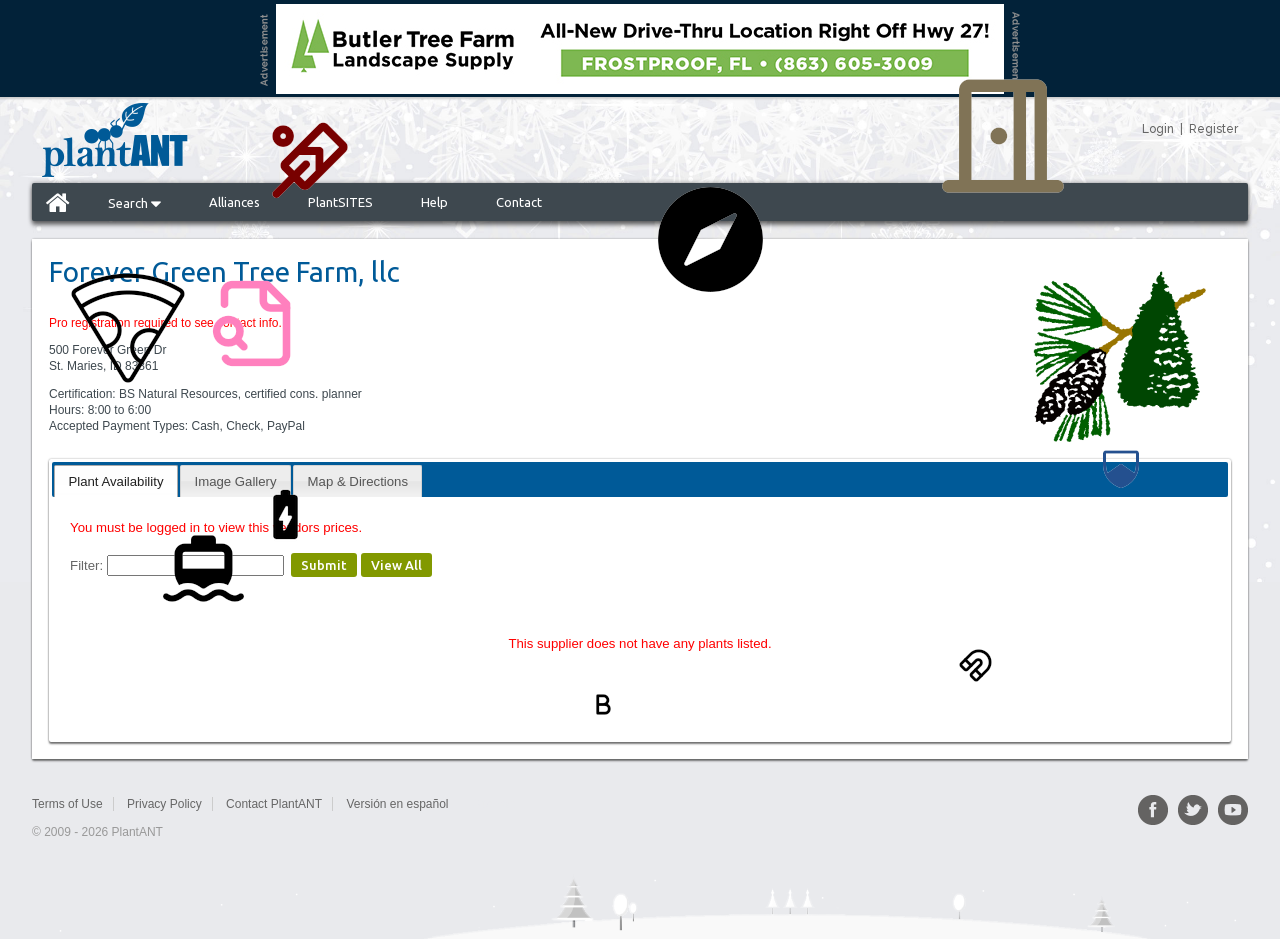 This screenshot has width=1280, height=939. Describe the element at coordinates (203, 568) in the screenshot. I see `ferry or boat transportation option` at that location.